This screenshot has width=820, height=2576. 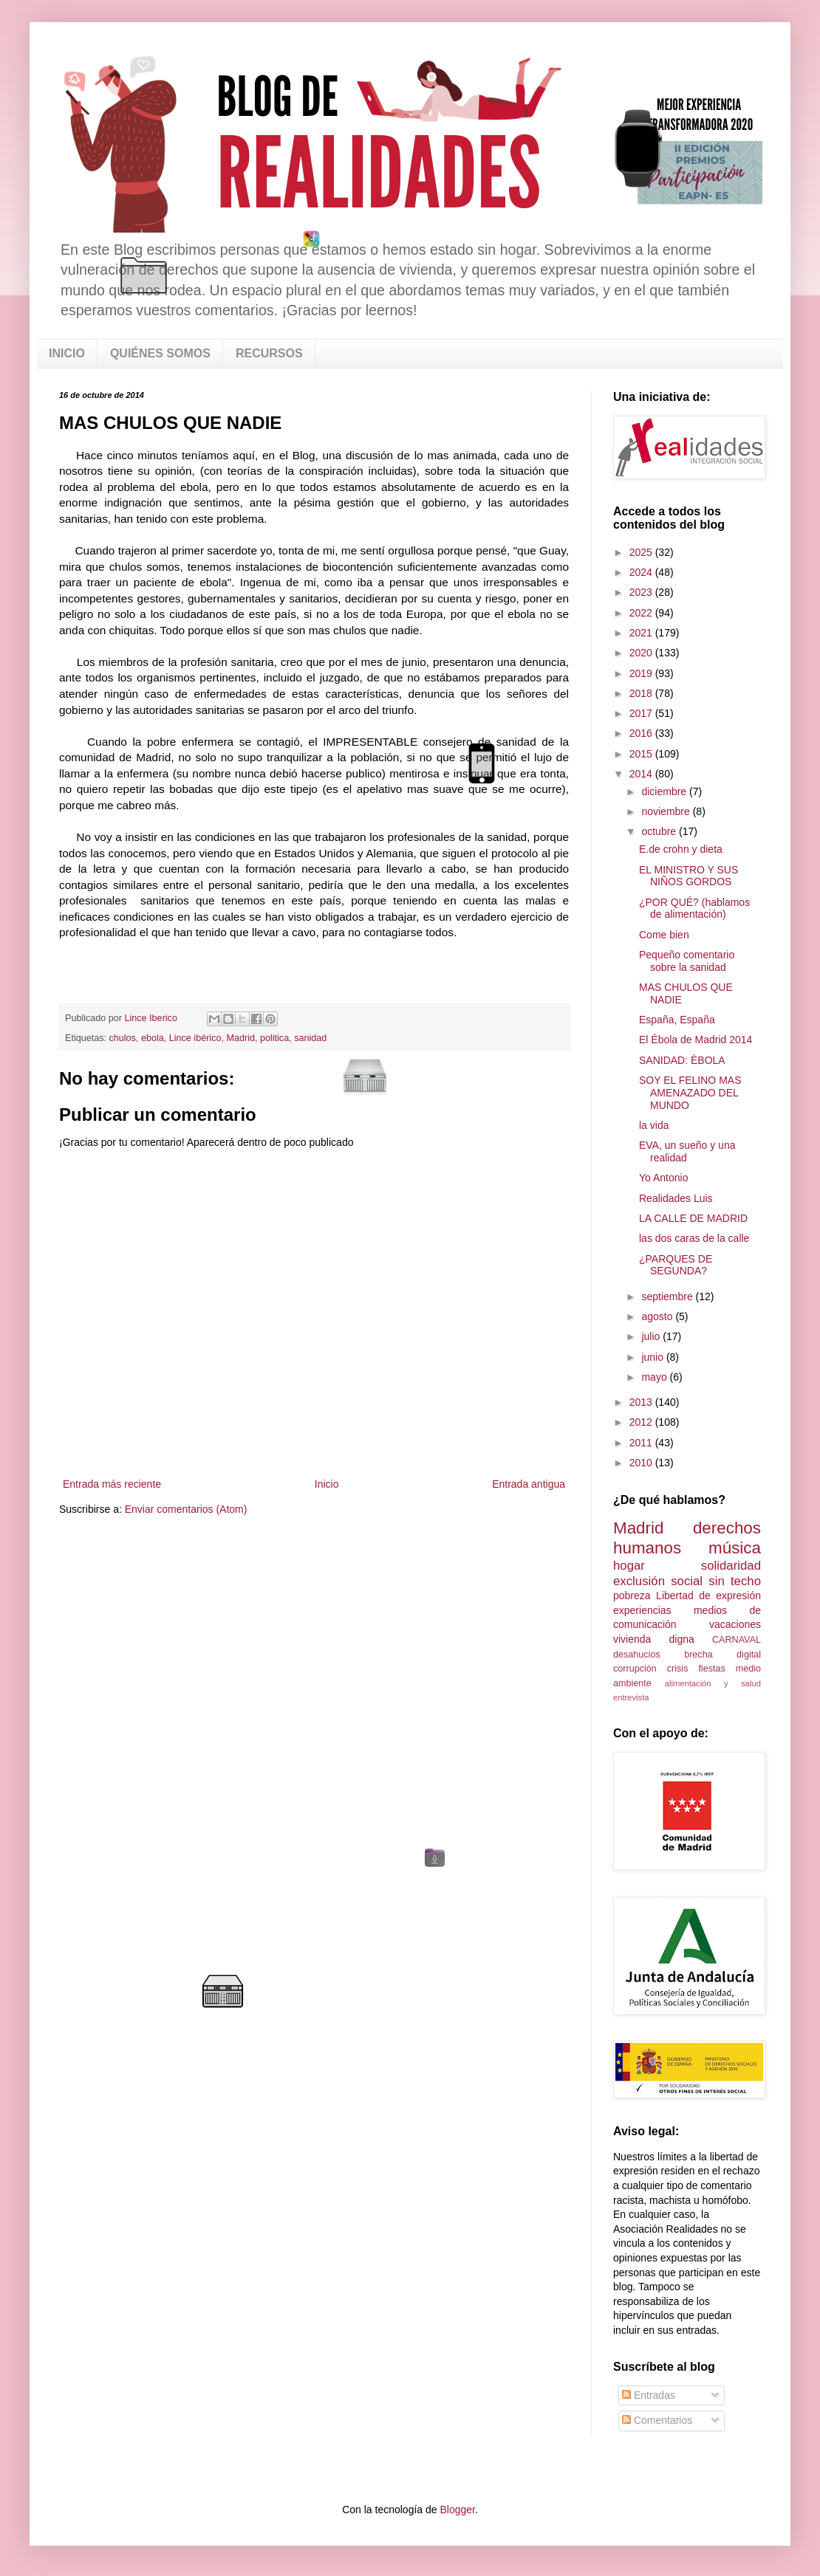 What do you see at coordinates (143, 275) in the screenshot?
I see `selected folder in mail sidebar` at bounding box center [143, 275].